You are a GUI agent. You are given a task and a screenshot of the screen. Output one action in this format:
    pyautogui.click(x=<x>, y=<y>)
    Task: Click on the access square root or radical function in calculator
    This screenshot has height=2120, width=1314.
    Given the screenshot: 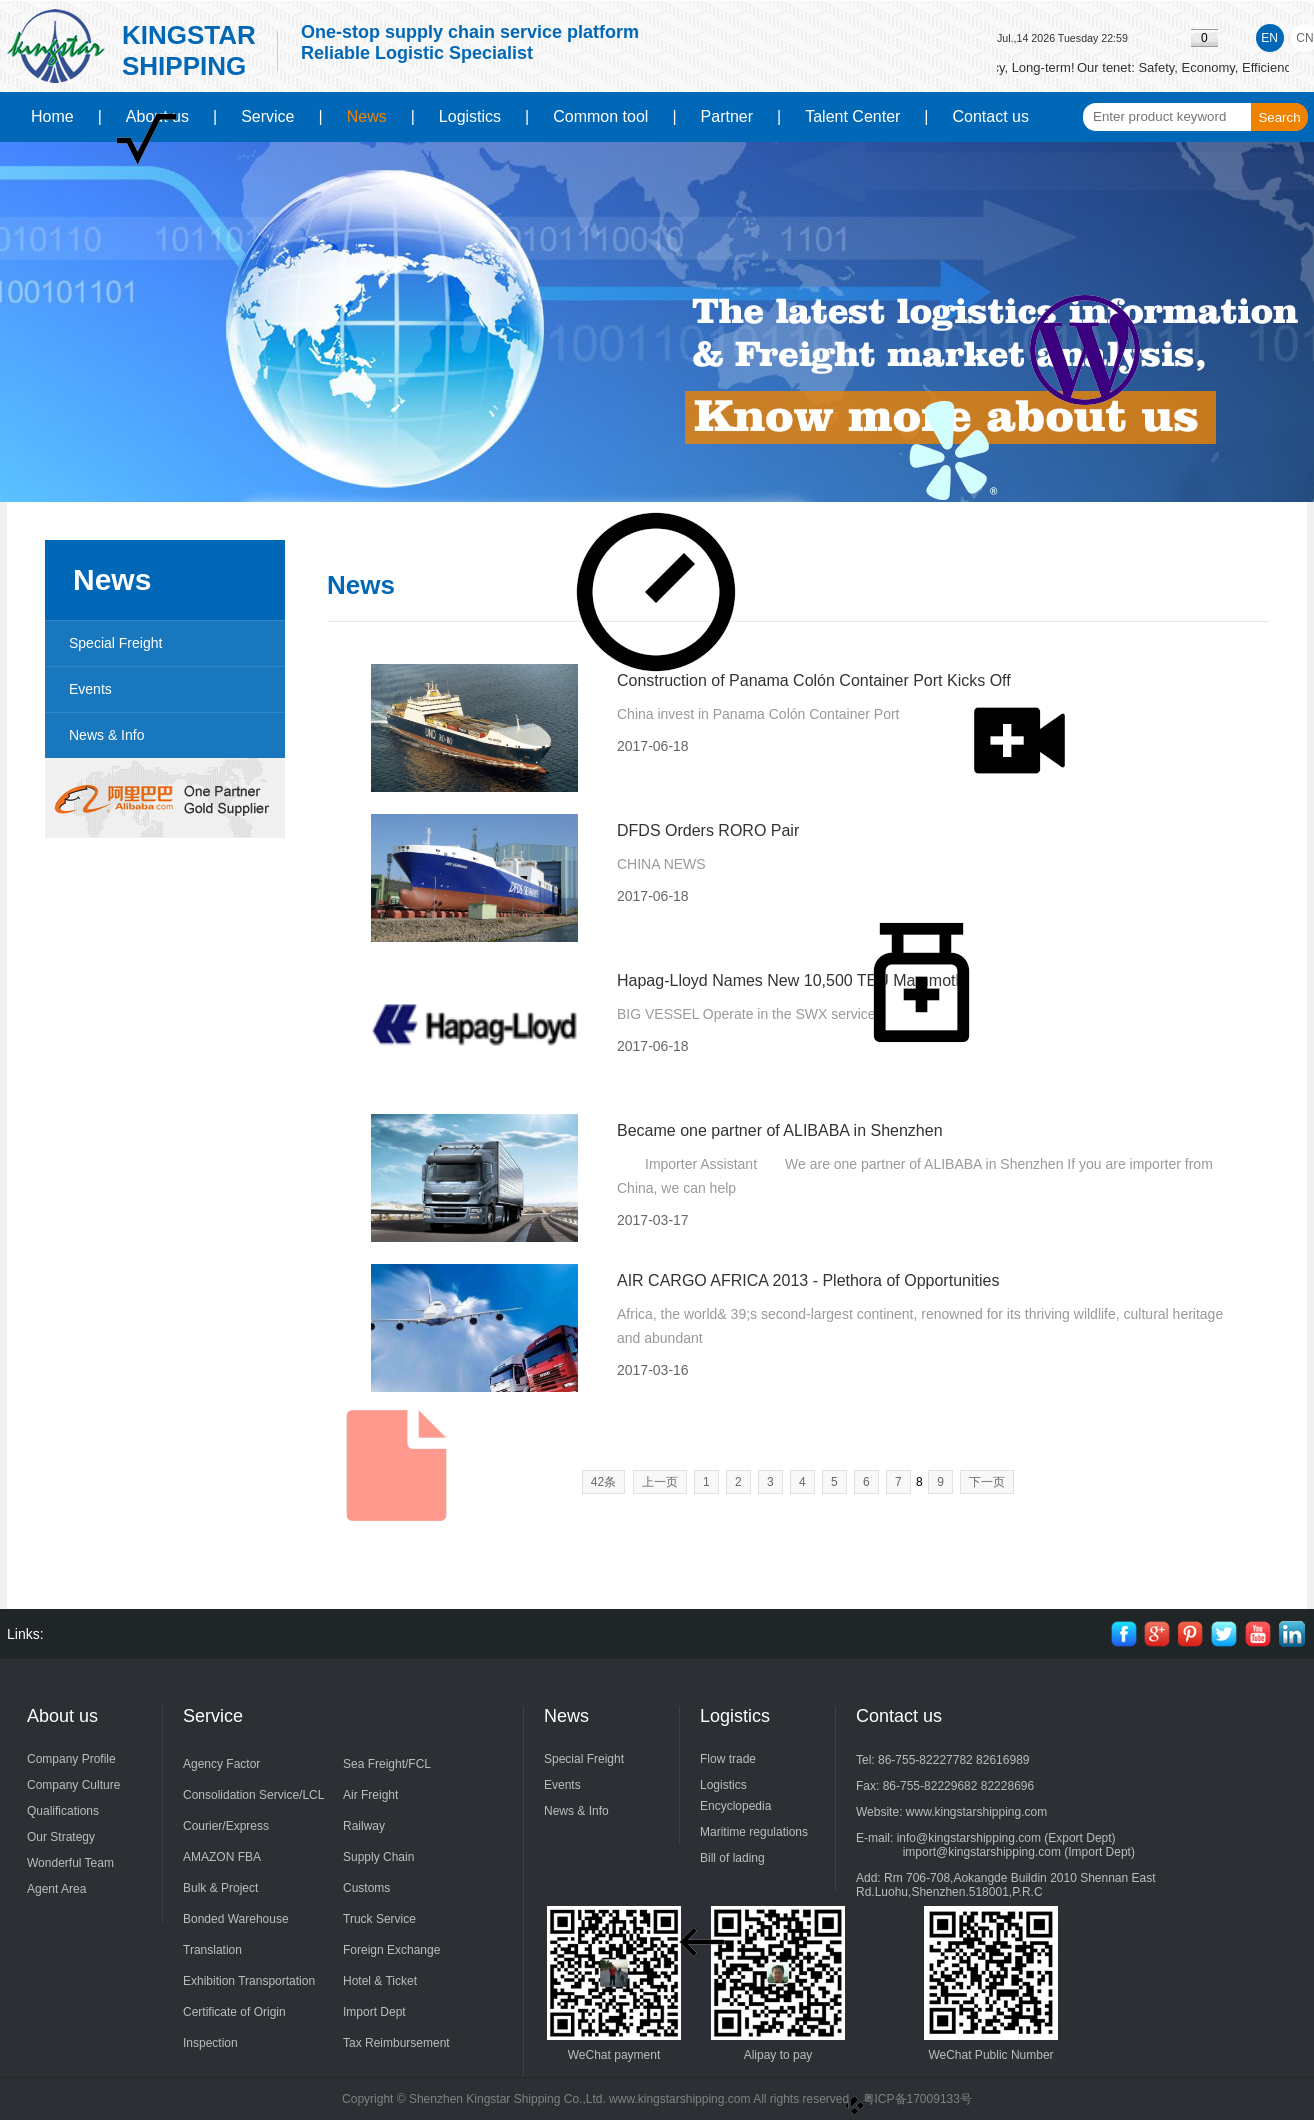 What is the action you would take?
    pyautogui.click(x=146, y=137)
    